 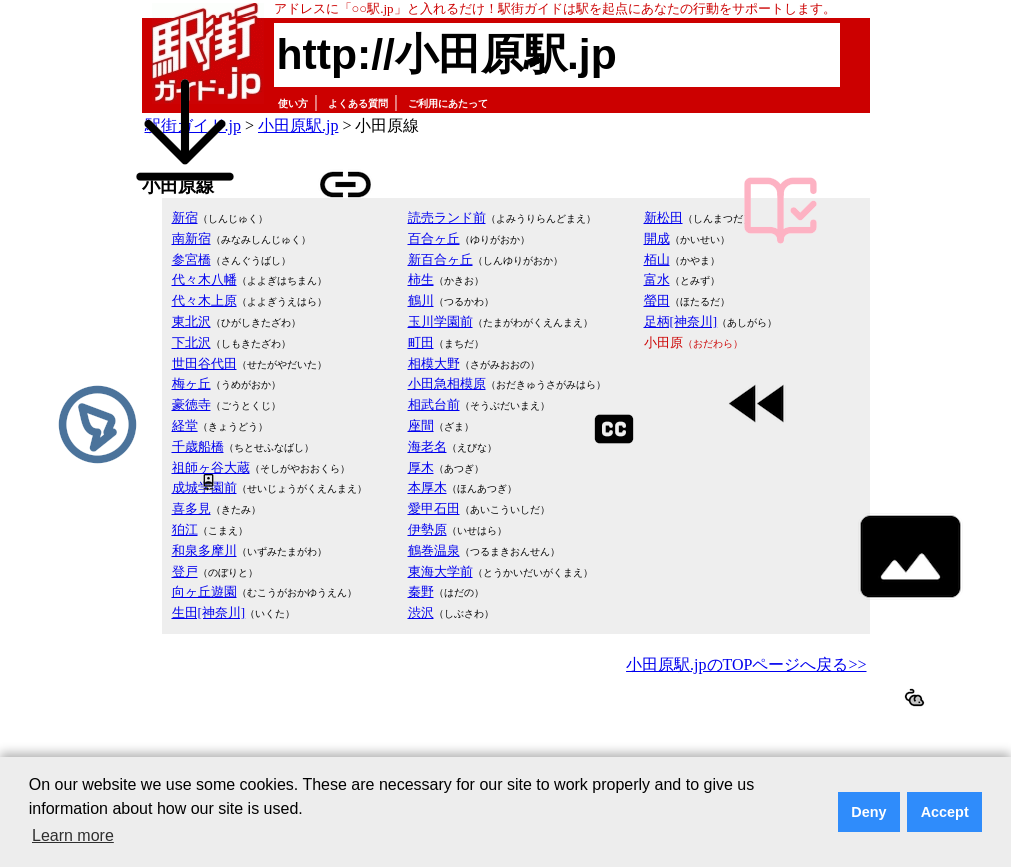 What do you see at coordinates (914, 697) in the screenshot?
I see `request pest control services for rodents` at bounding box center [914, 697].